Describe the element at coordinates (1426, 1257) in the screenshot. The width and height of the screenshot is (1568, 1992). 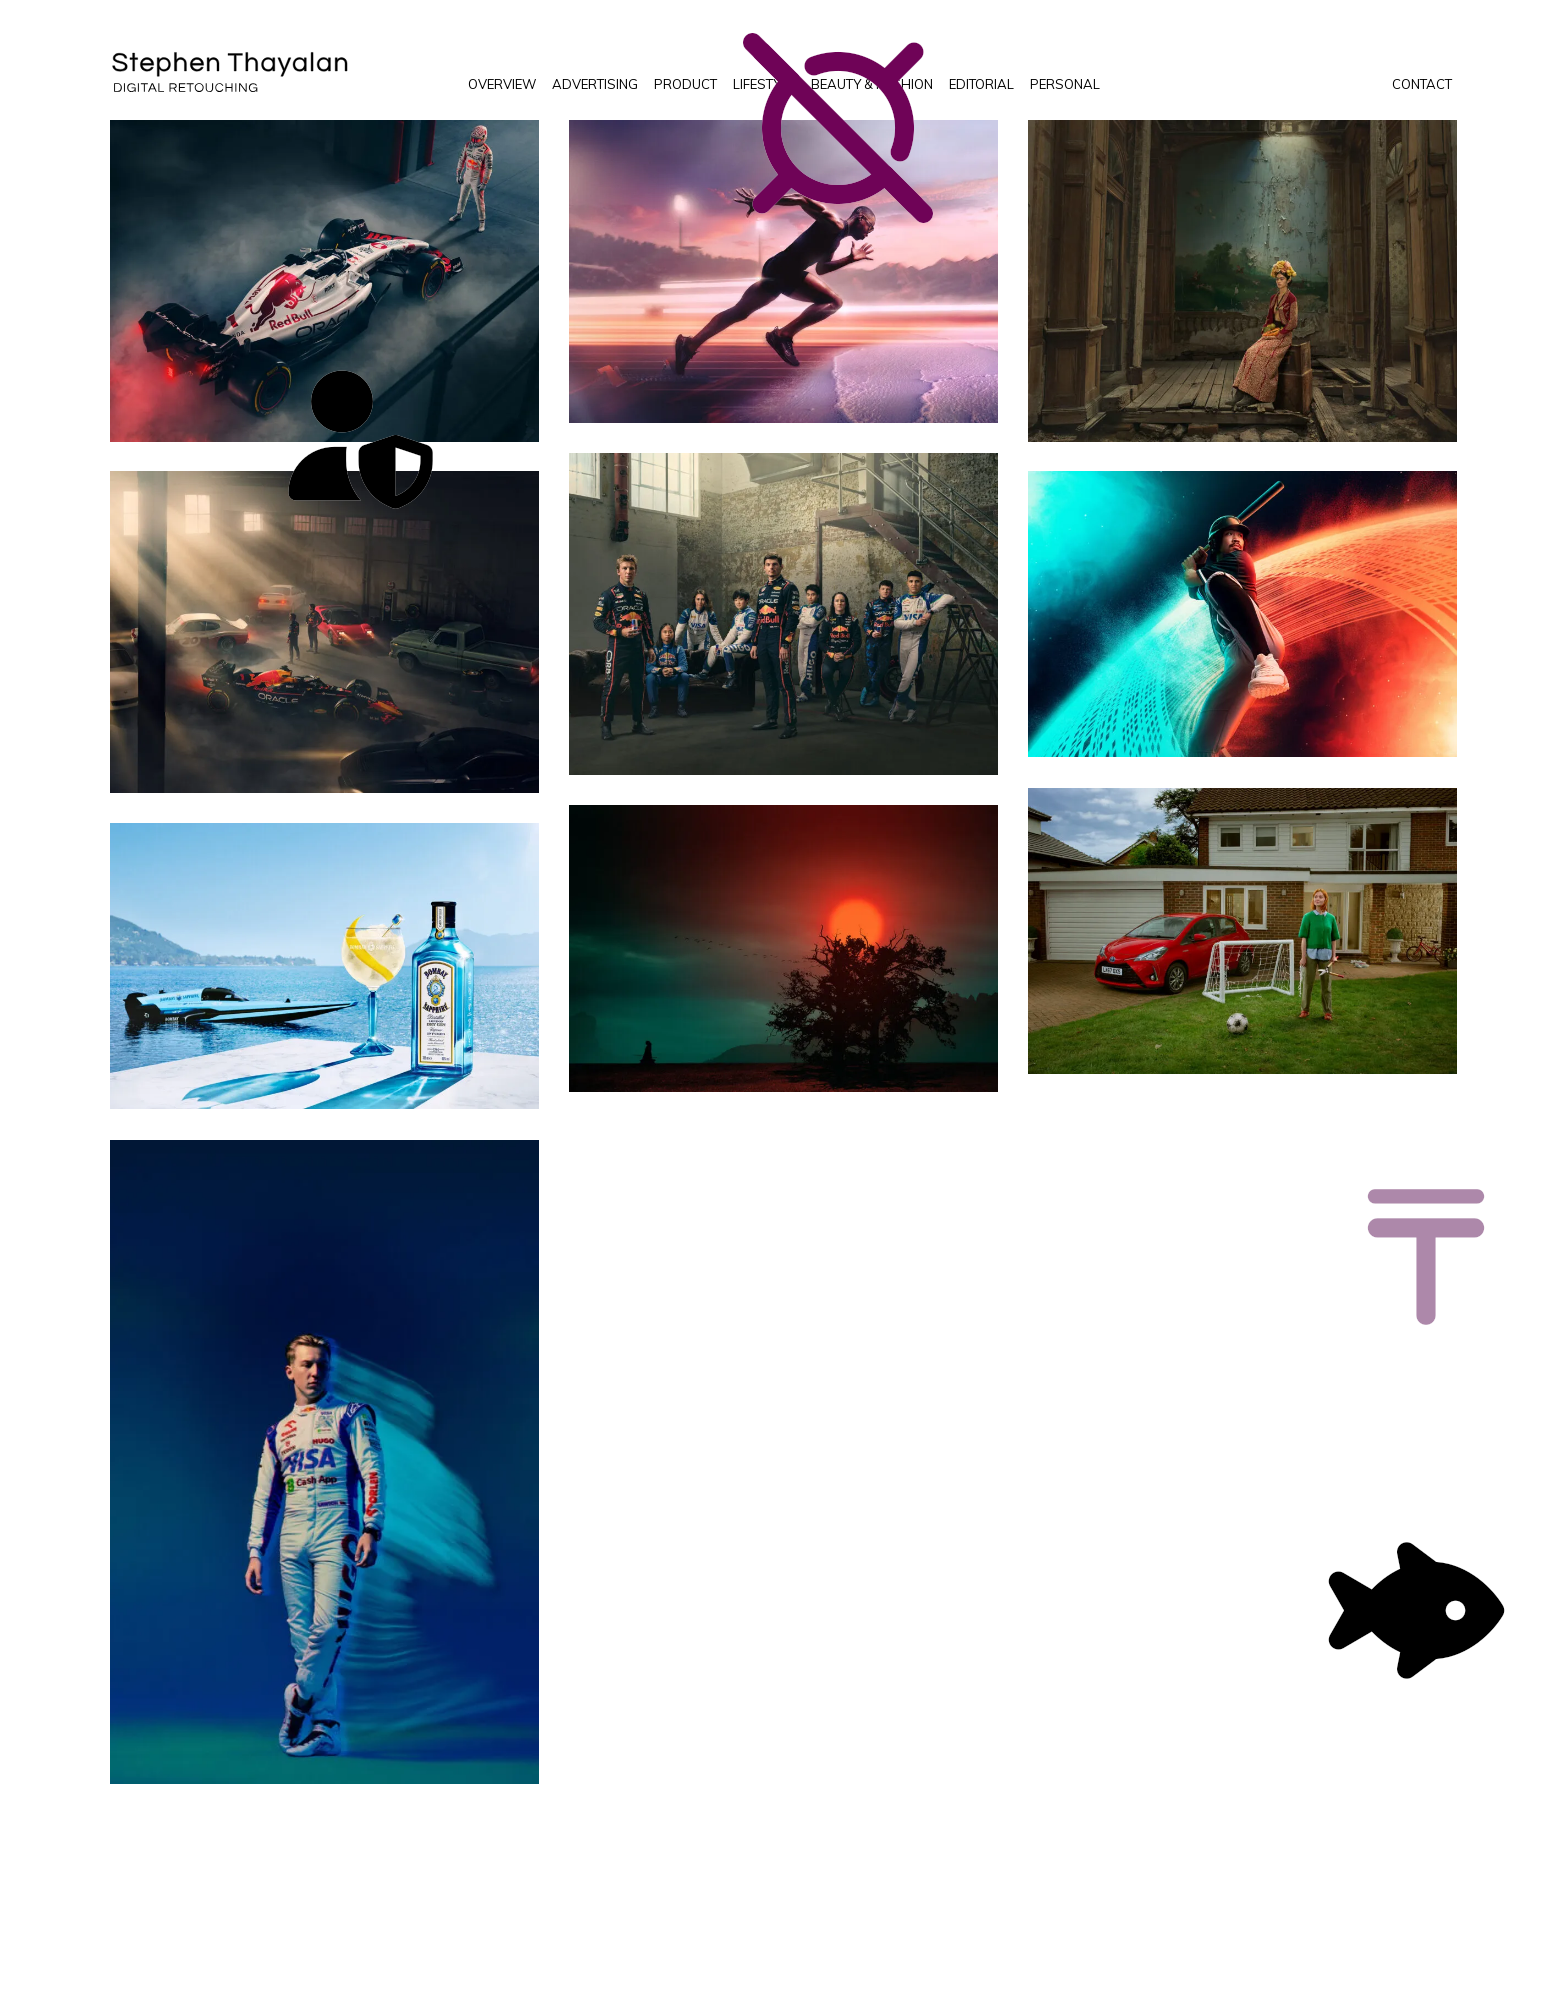
I see `indicates kazakhstani tenge currency` at that location.